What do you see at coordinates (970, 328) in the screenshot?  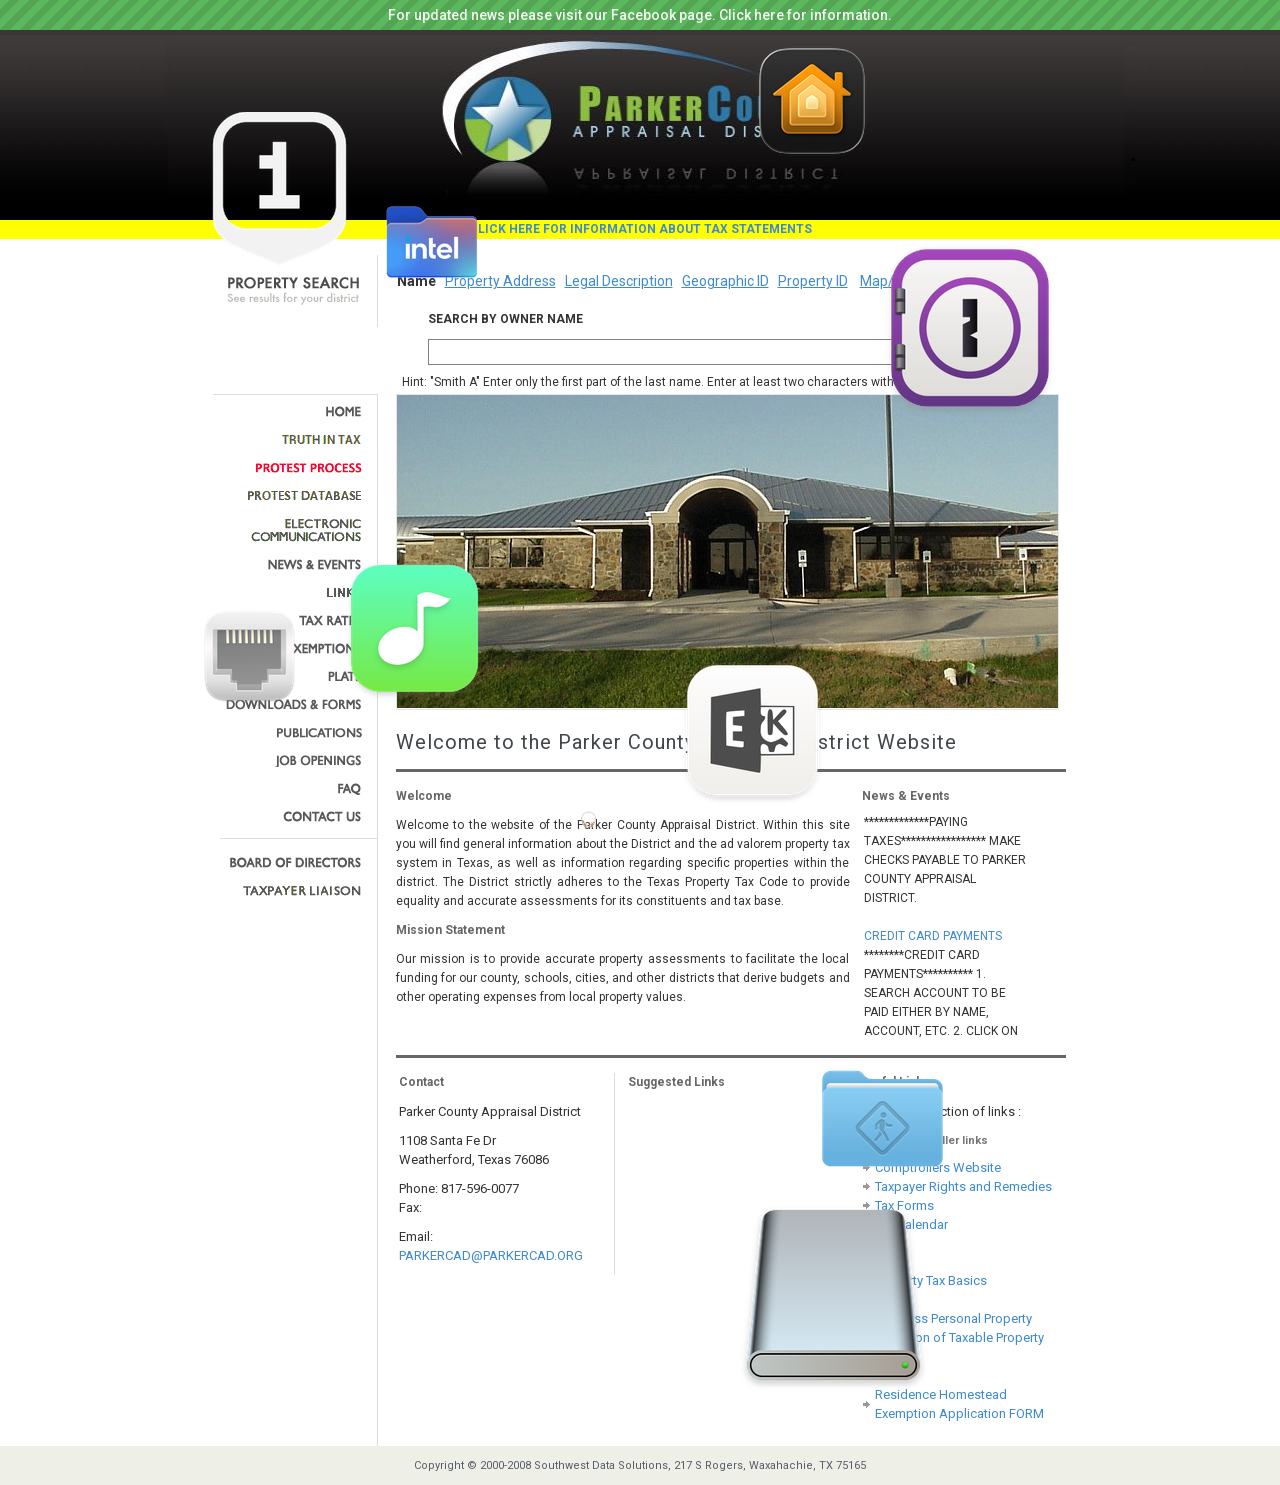 I see `open the Secrets password manager app` at bounding box center [970, 328].